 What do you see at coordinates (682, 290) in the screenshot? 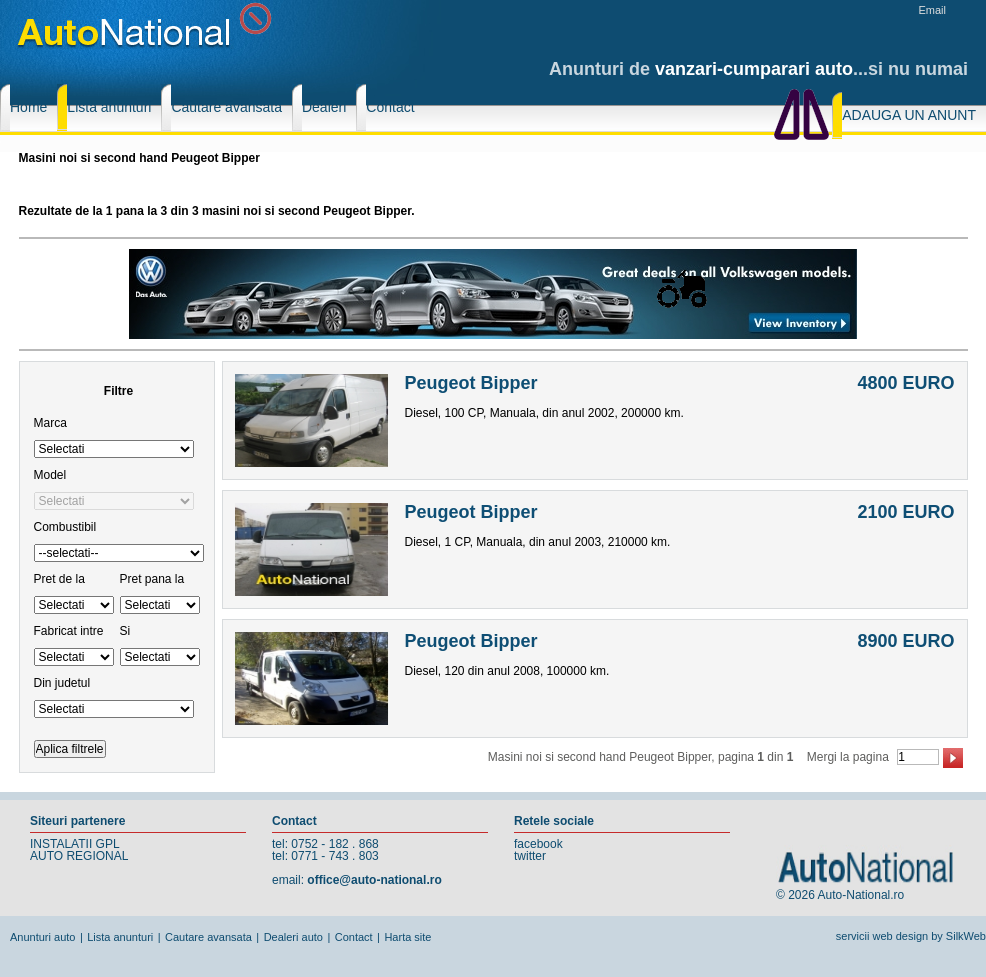
I see `access agricultural or farming features` at bounding box center [682, 290].